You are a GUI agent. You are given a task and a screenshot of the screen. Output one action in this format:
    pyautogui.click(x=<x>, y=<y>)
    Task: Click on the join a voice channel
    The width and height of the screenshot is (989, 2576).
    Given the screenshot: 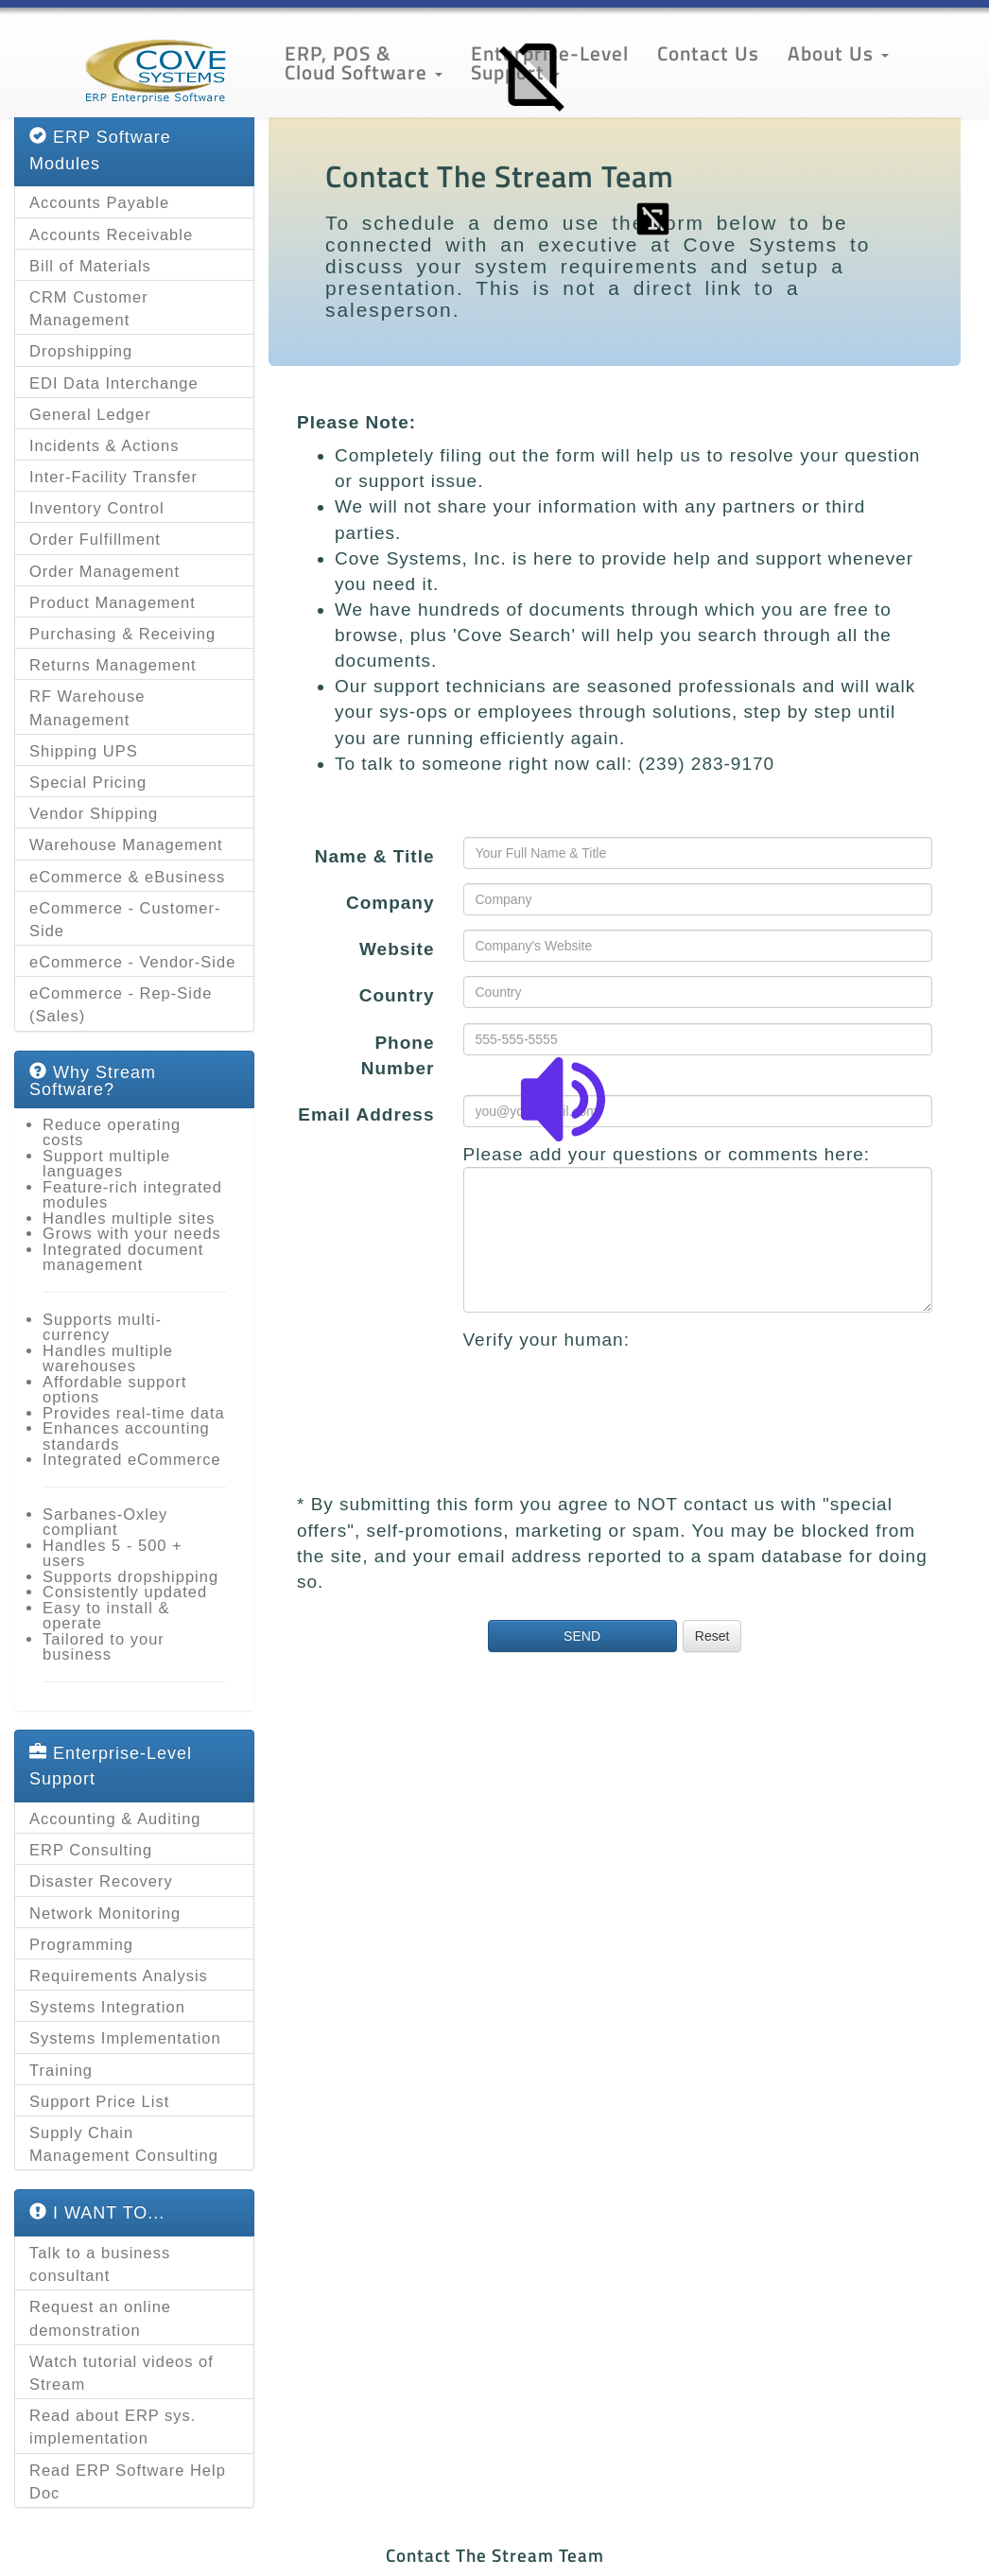 What is the action you would take?
    pyautogui.click(x=563, y=1099)
    